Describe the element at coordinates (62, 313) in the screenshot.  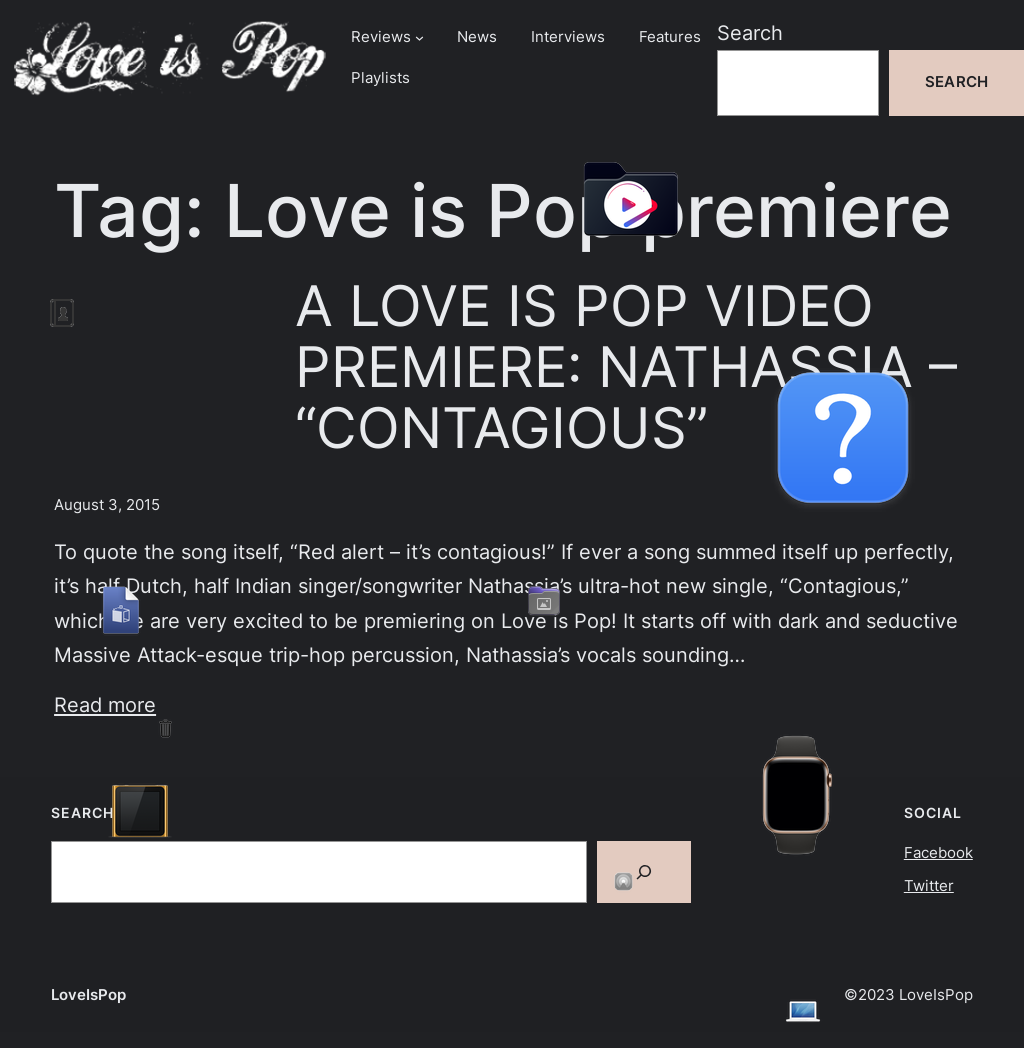
I see `open contacts or address book` at that location.